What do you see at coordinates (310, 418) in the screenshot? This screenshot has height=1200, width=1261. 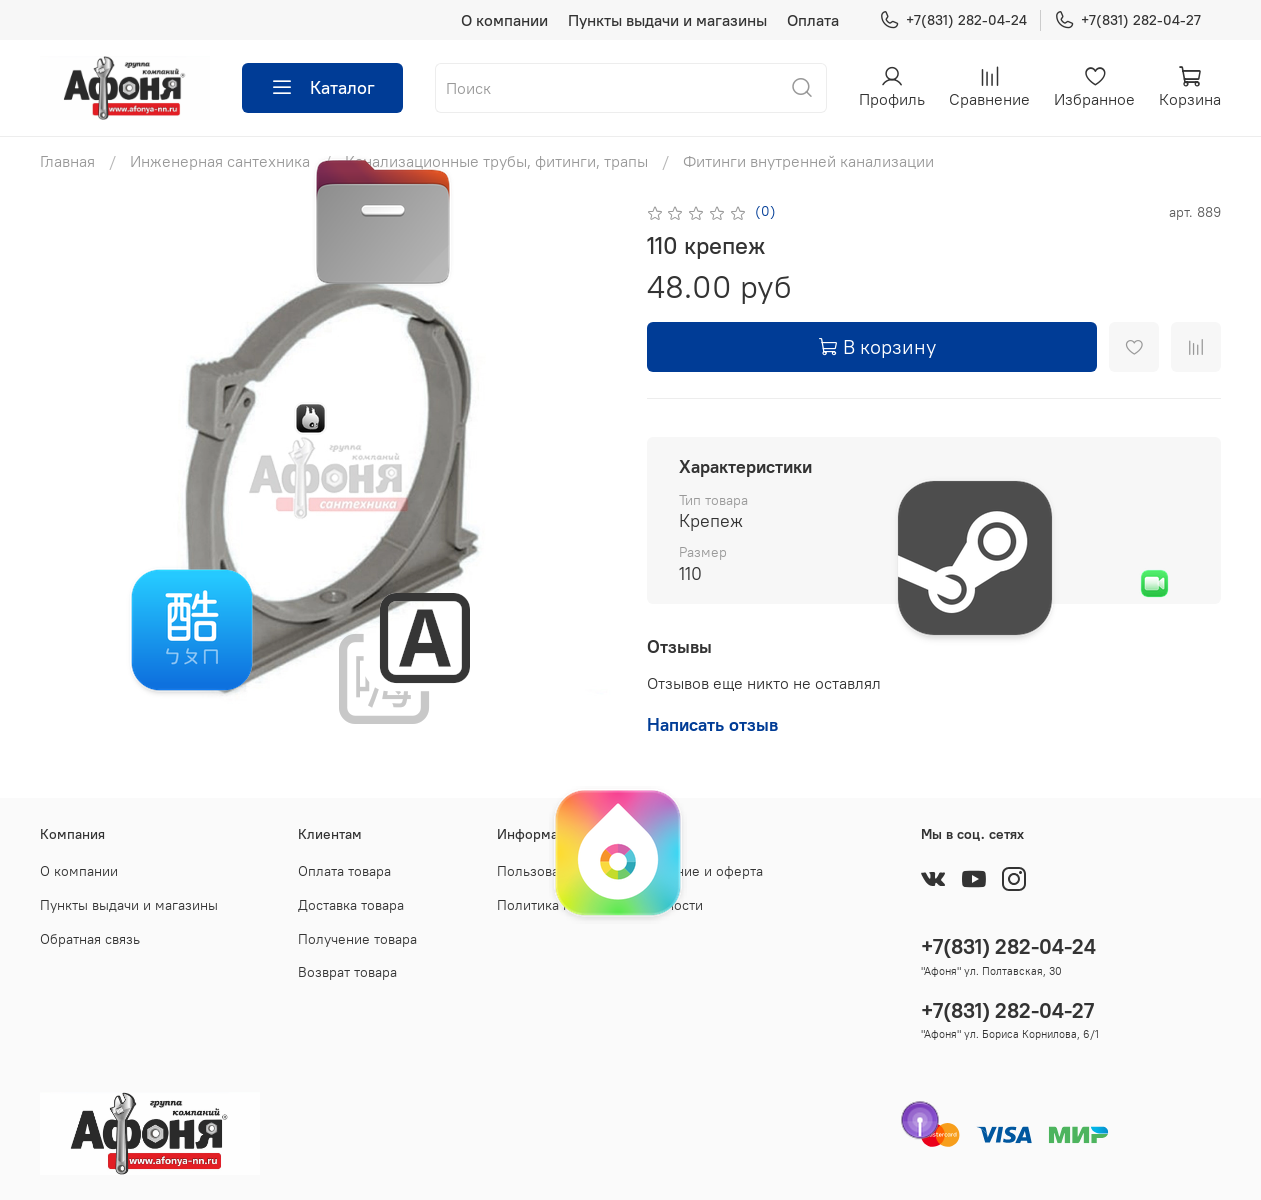 I see `launch the badland game app` at bounding box center [310, 418].